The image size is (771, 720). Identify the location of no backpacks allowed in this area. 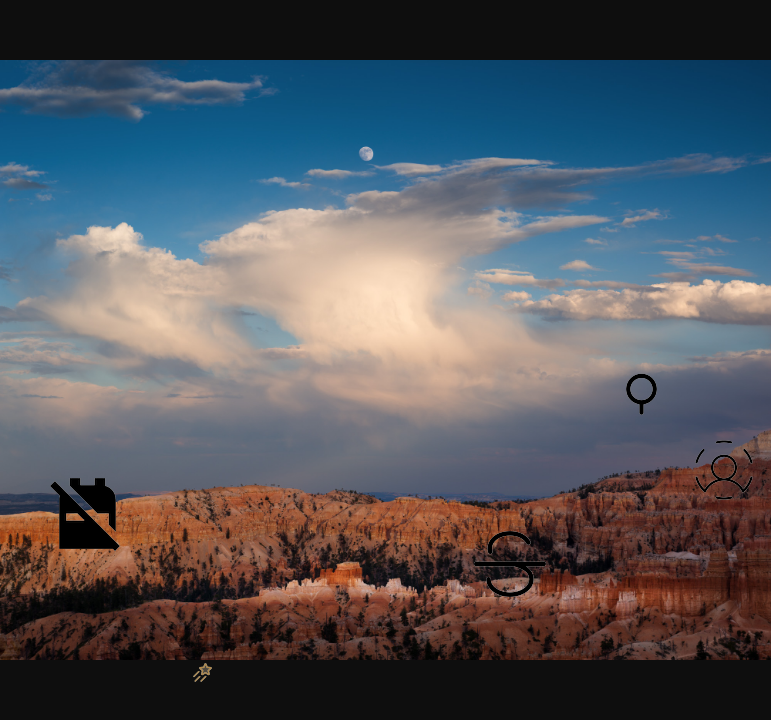
(87, 513).